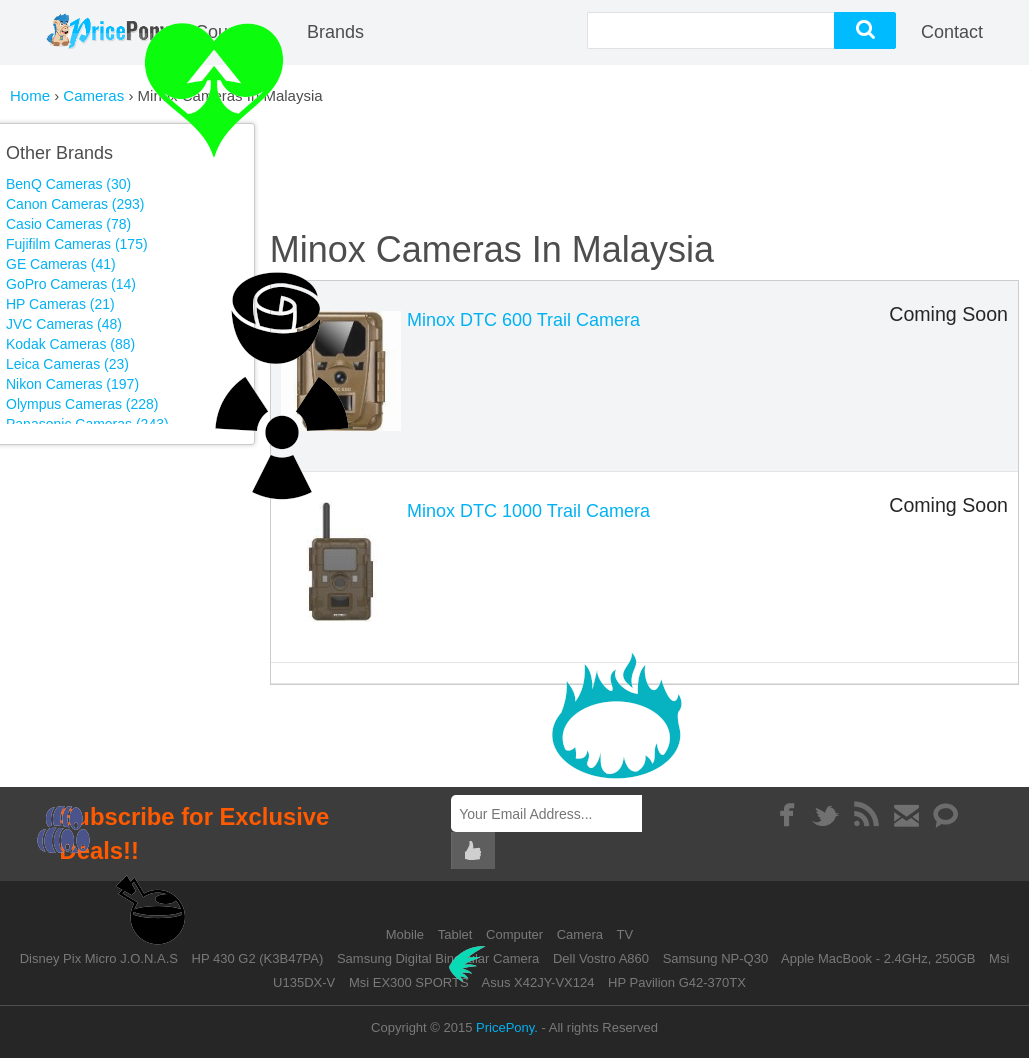 The width and height of the screenshot is (1029, 1058). Describe the element at coordinates (214, 88) in the screenshot. I see `select a cheerful or happy mood` at that location.